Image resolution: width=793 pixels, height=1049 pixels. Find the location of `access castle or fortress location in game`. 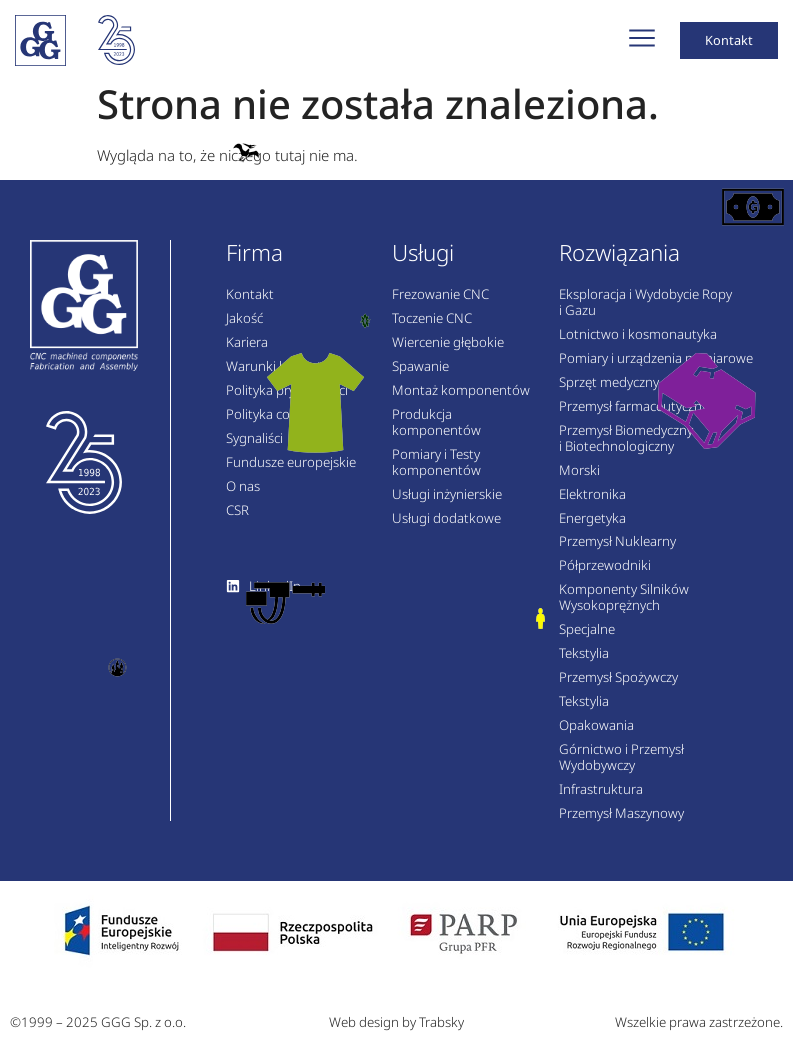

access castle or fortress location in game is located at coordinates (117, 667).